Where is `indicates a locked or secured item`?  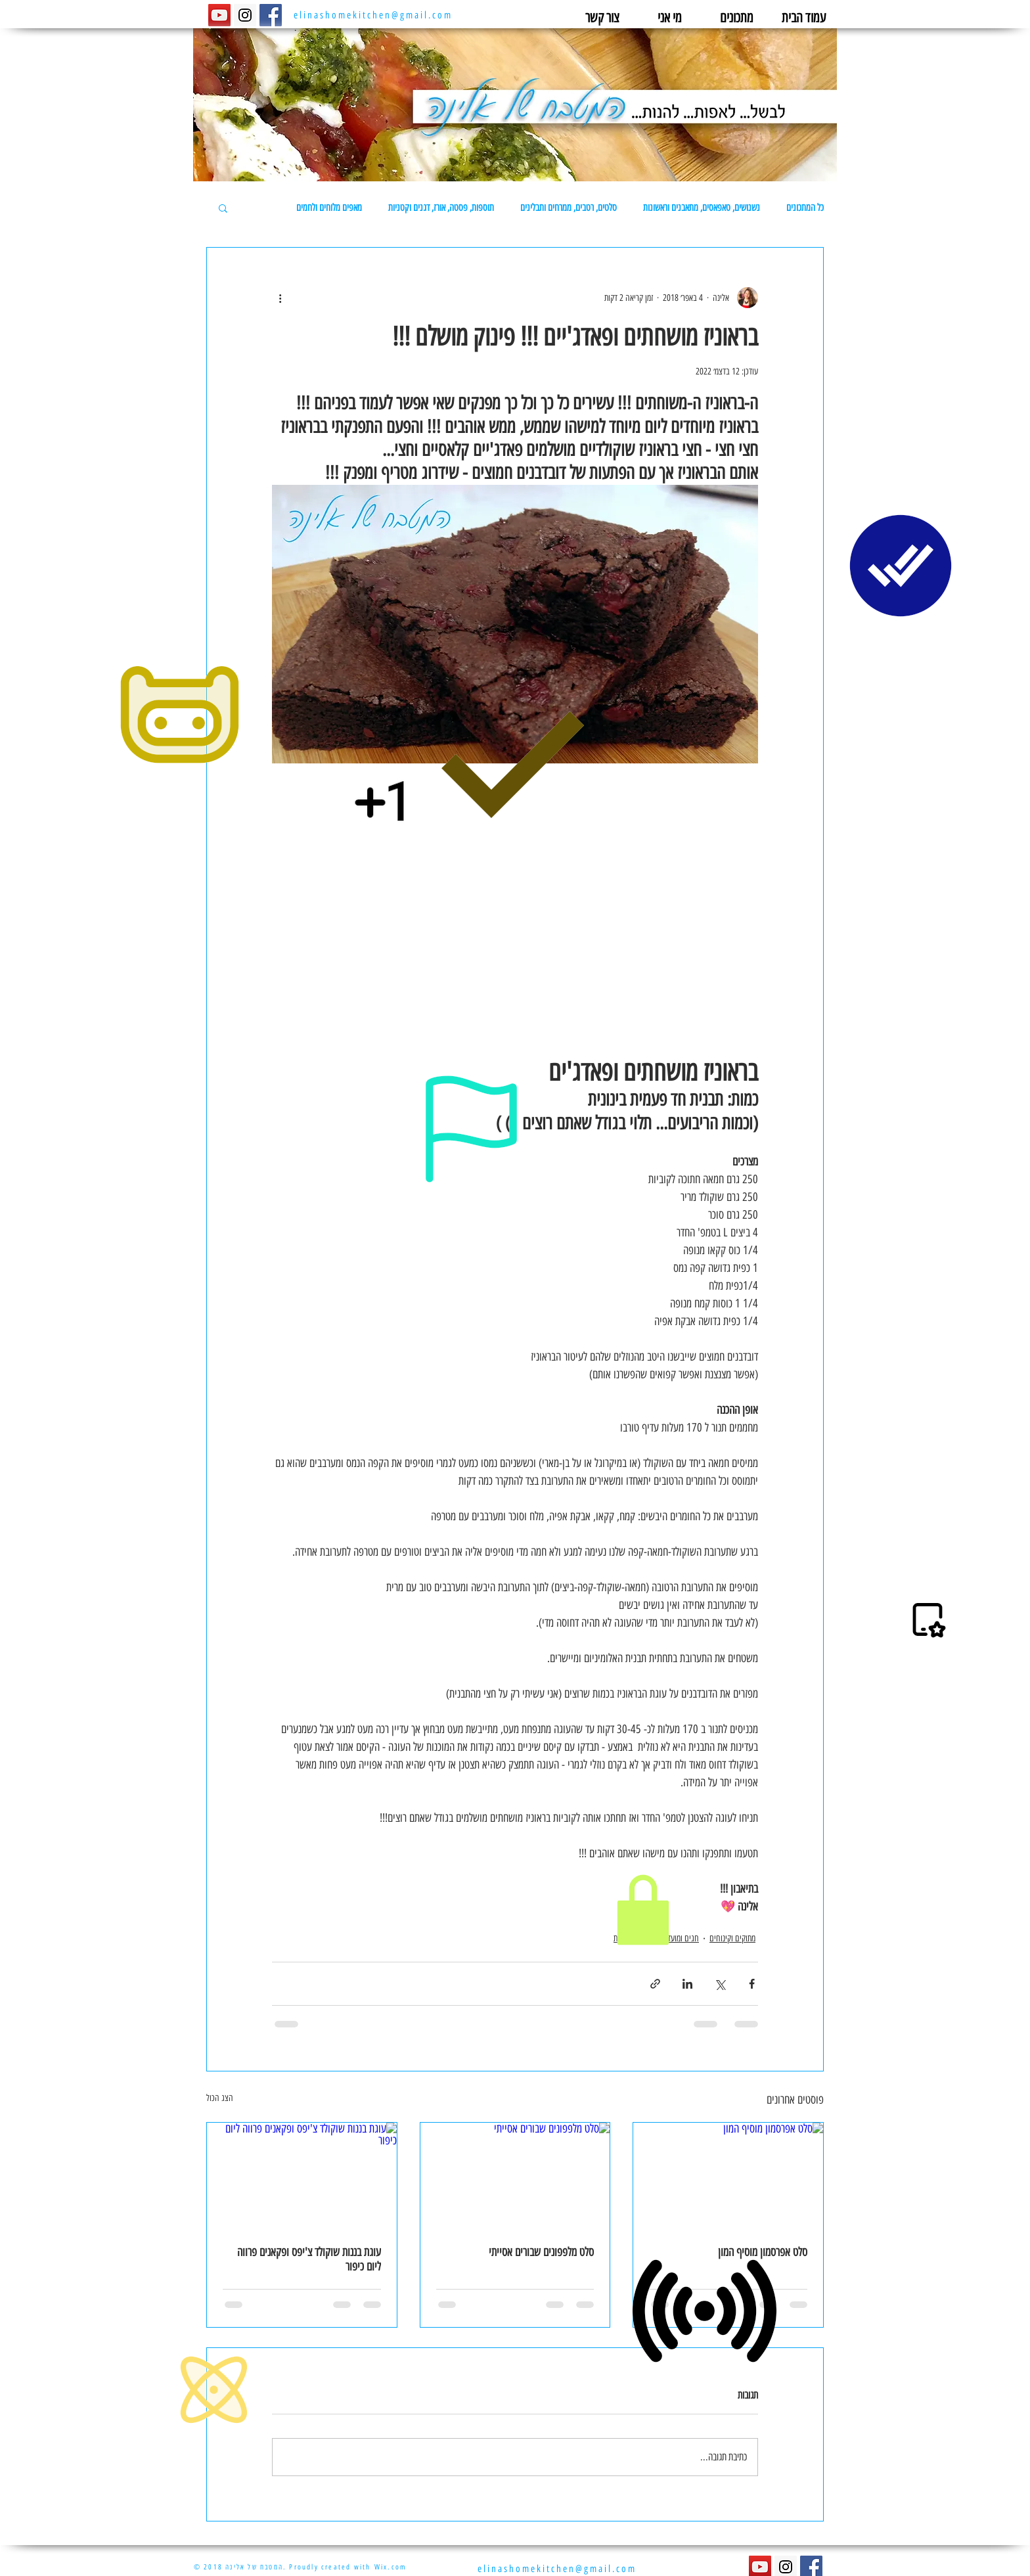
indicates a locked or secured item is located at coordinates (643, 1910).